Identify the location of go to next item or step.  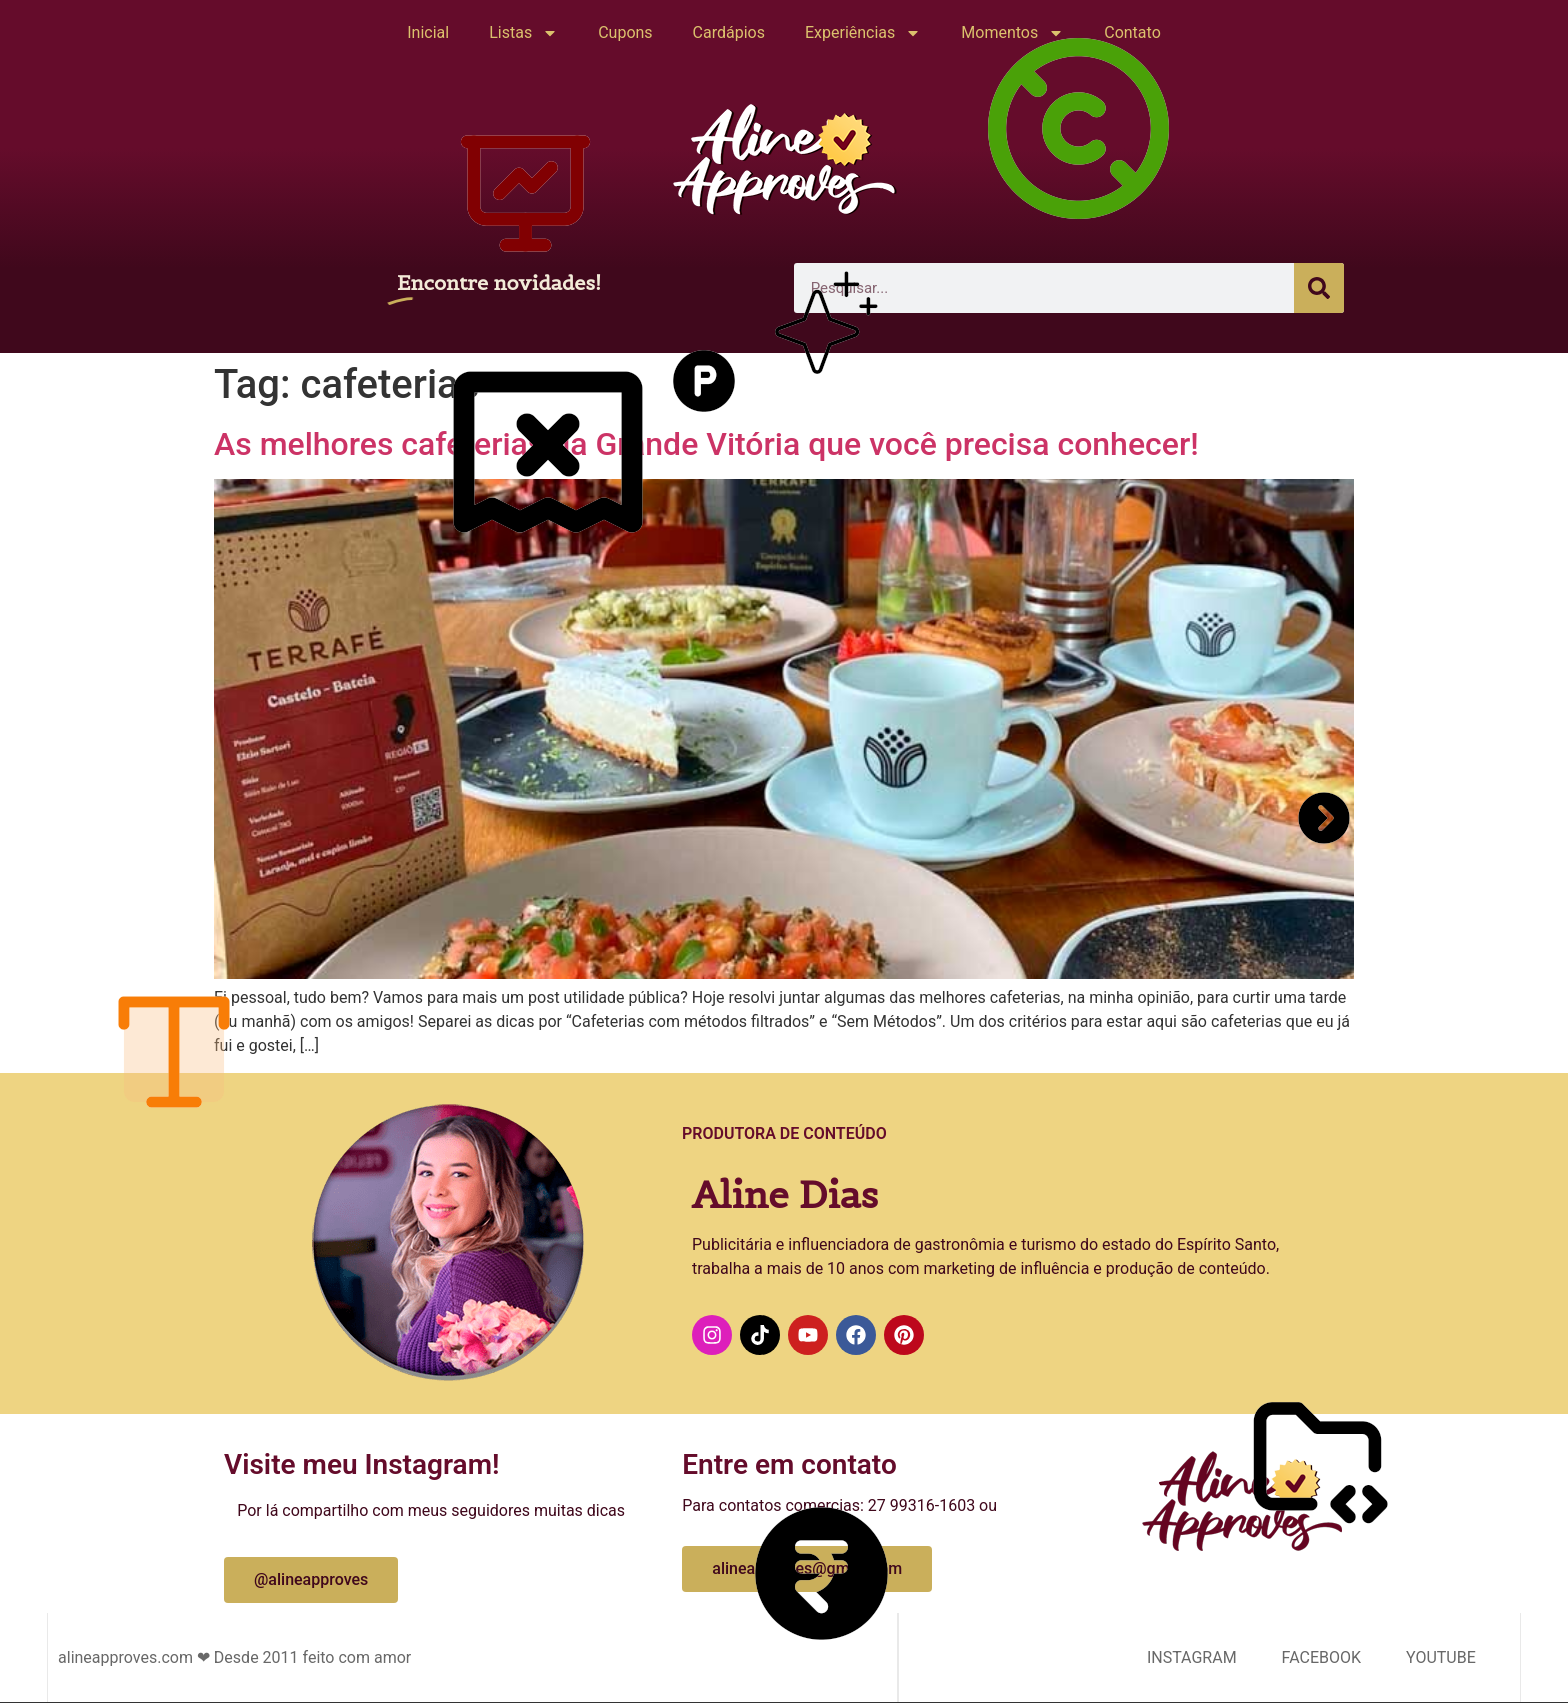
(1324, 818).